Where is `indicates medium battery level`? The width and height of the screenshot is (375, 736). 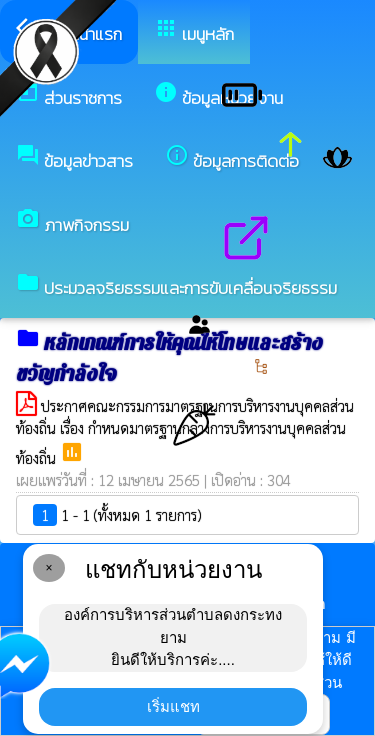 indicates medium battery level is located at coordinates (242, 95).